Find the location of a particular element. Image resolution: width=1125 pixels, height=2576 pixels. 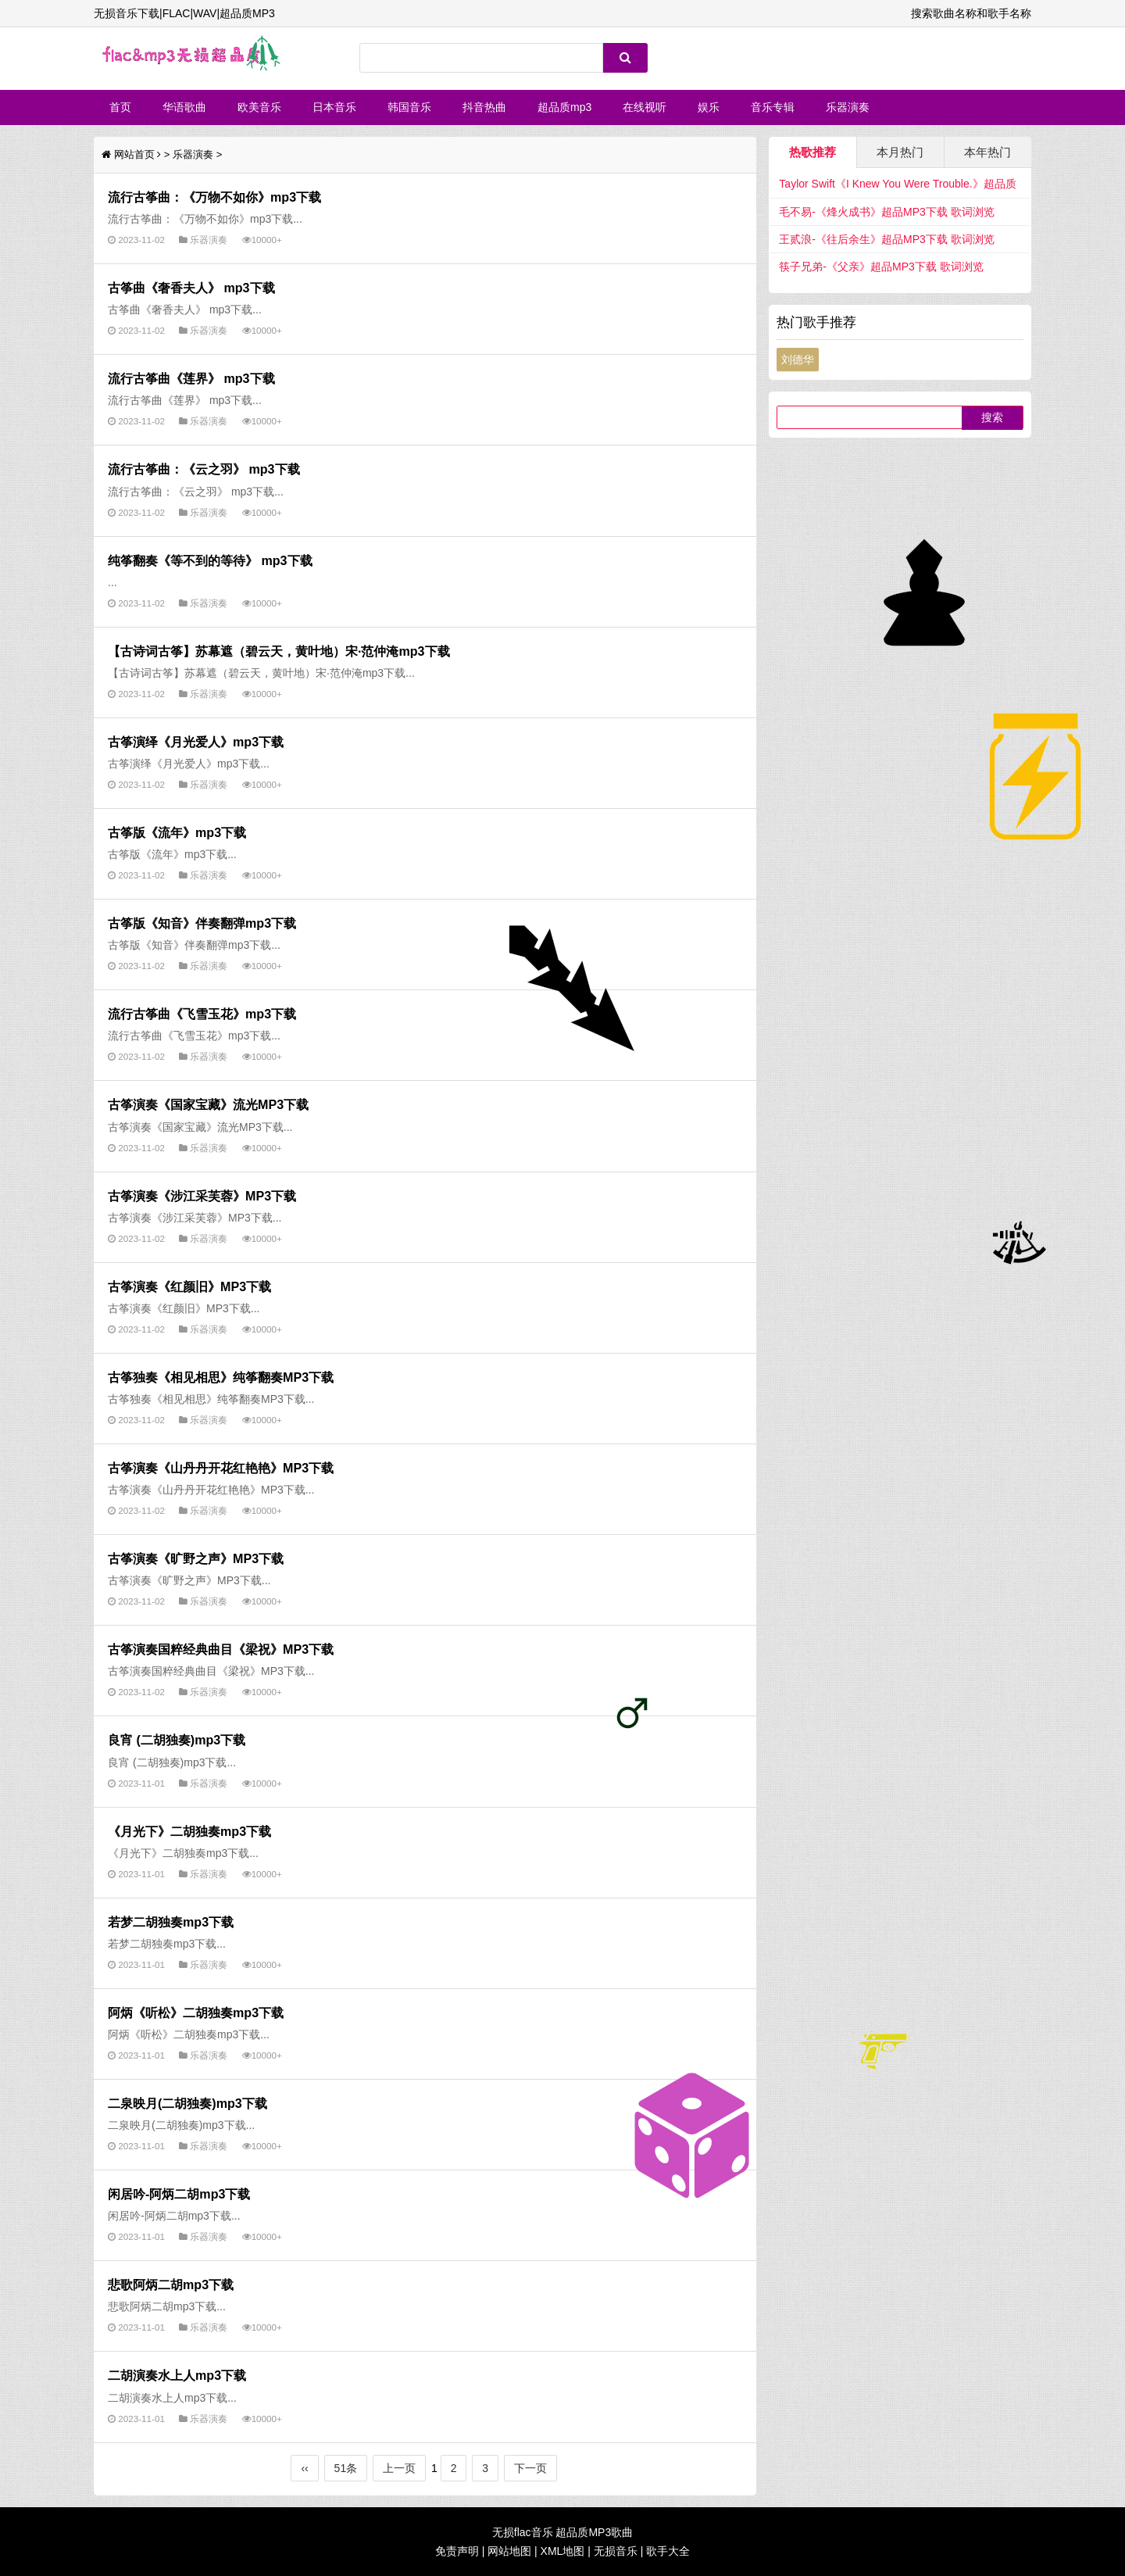

indicates critical hit or piercing damage is located at coordinates (573, 989).